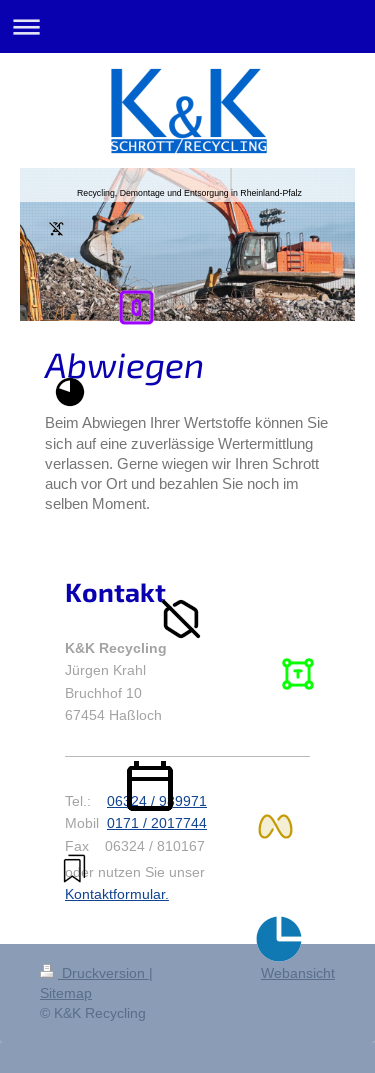 Image resolution: width=375 pixels, height=1073 pixels. Describe the element at coordinates (74, 868) in the screenshot. I see `view your saved bookmarks` at that location.